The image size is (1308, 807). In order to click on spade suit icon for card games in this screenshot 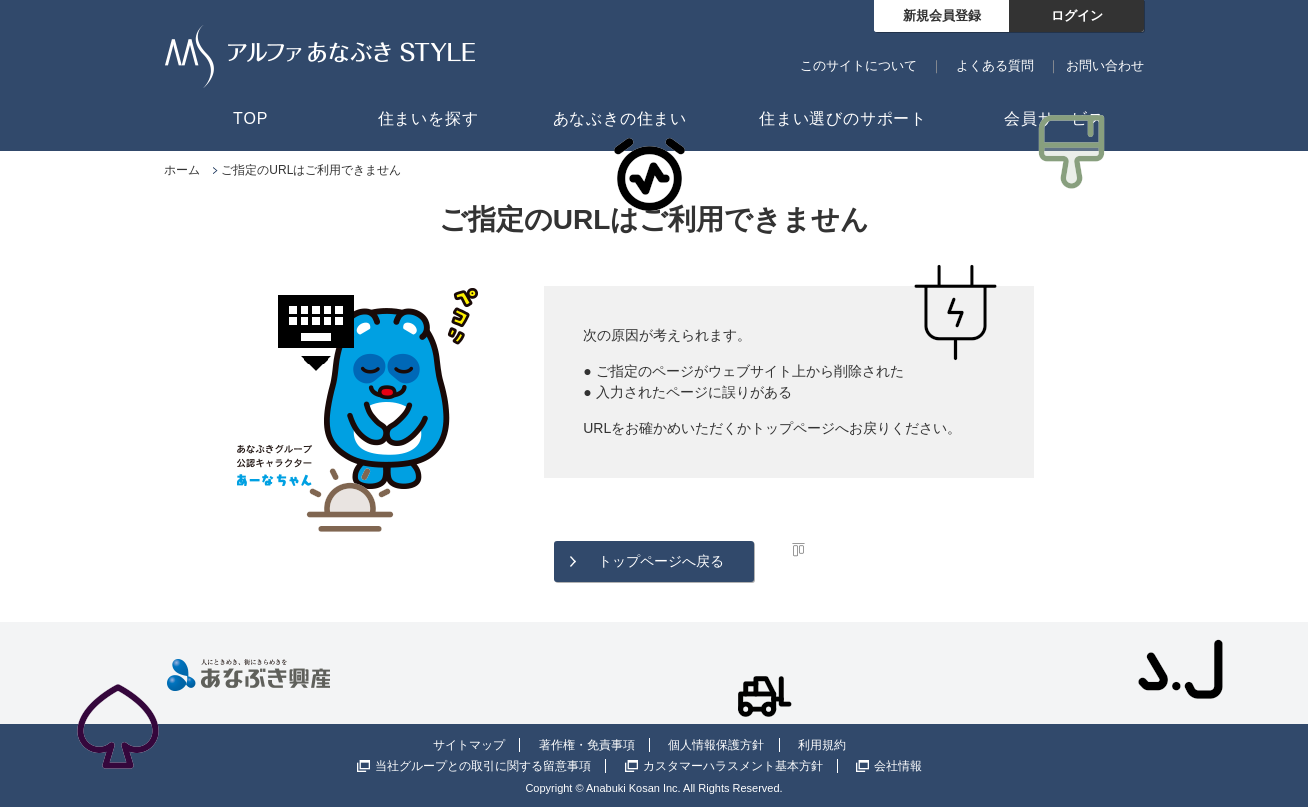, I will do `click(118, 728)`.